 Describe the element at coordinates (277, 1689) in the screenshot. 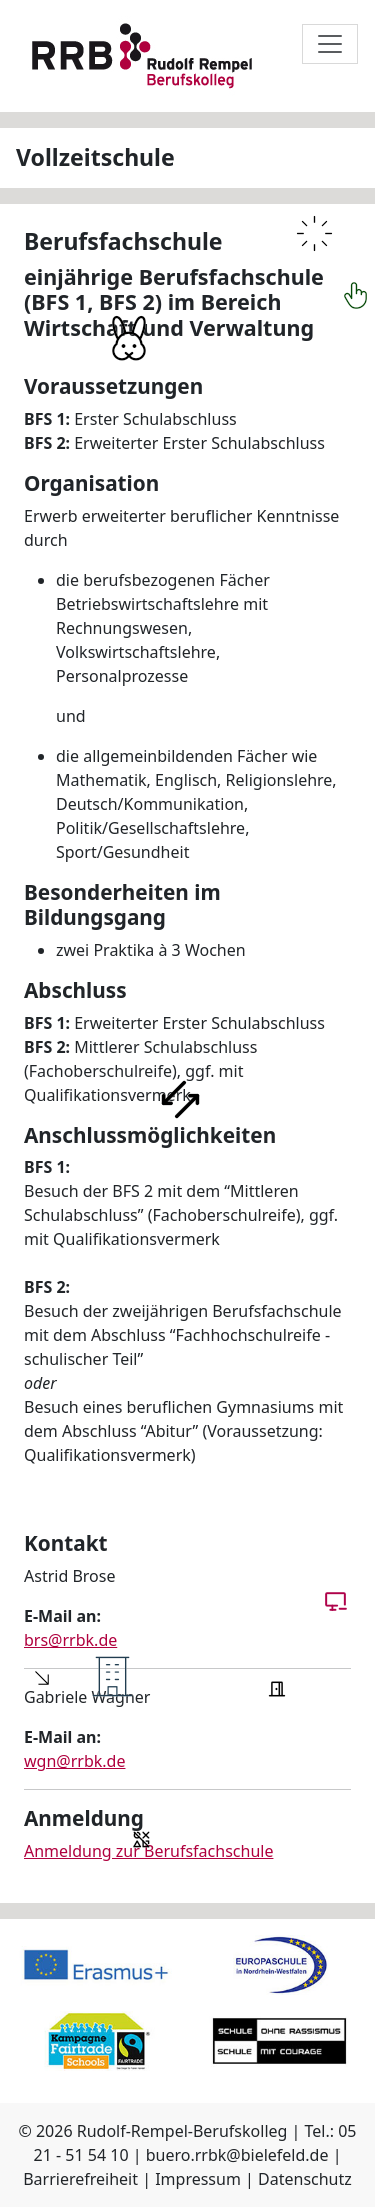

I see `log out or exit the application` at that location.